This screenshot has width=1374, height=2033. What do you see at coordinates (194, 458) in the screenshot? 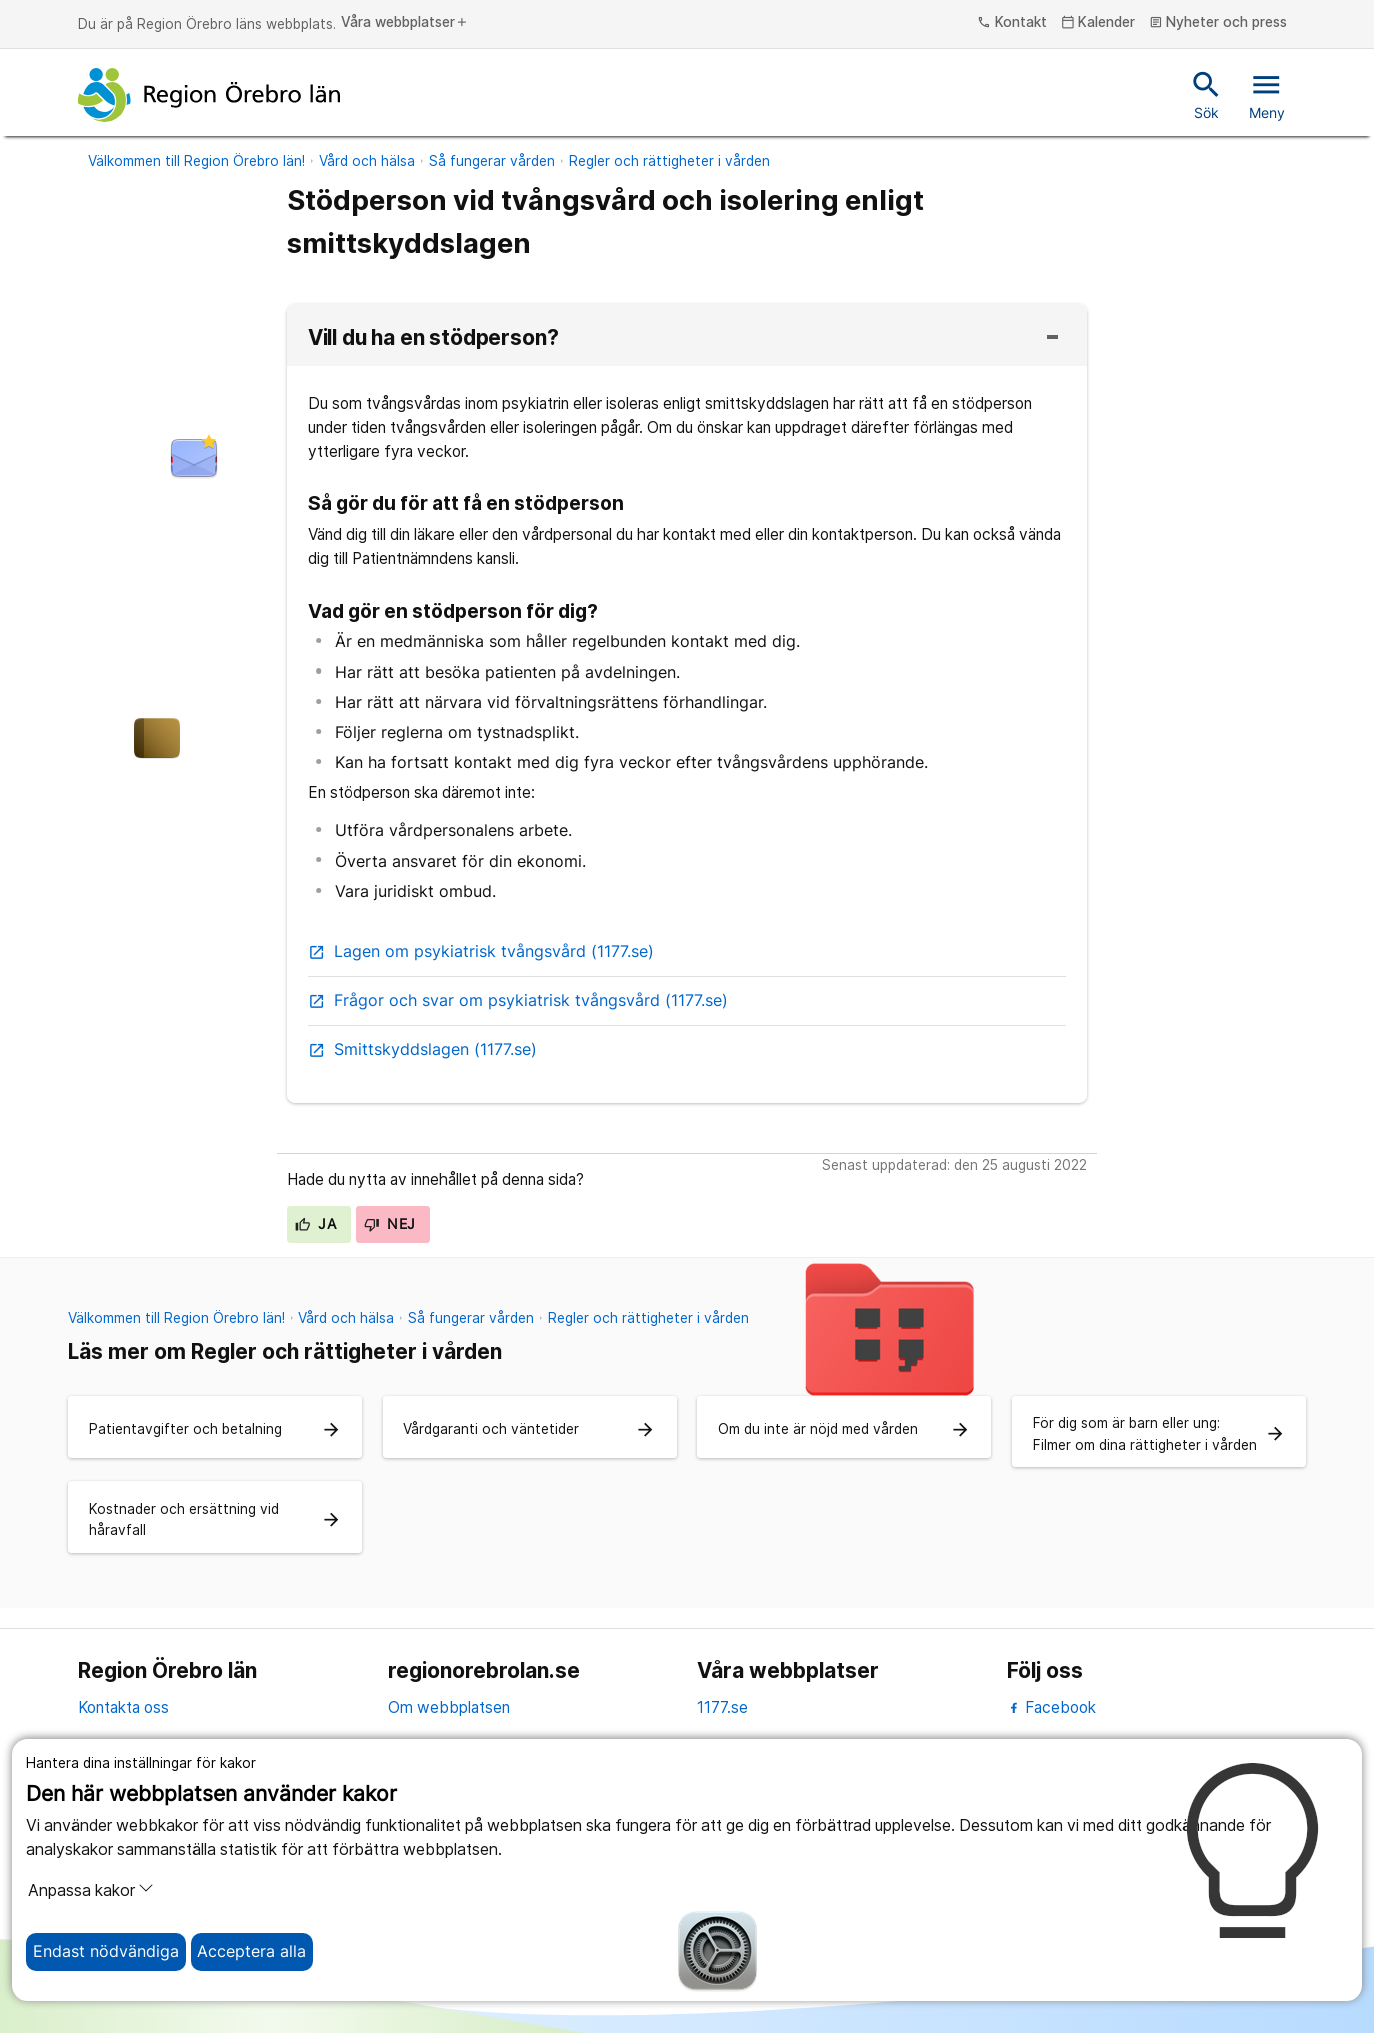
I see `mark email as unread` at bounding box center [194, 458].